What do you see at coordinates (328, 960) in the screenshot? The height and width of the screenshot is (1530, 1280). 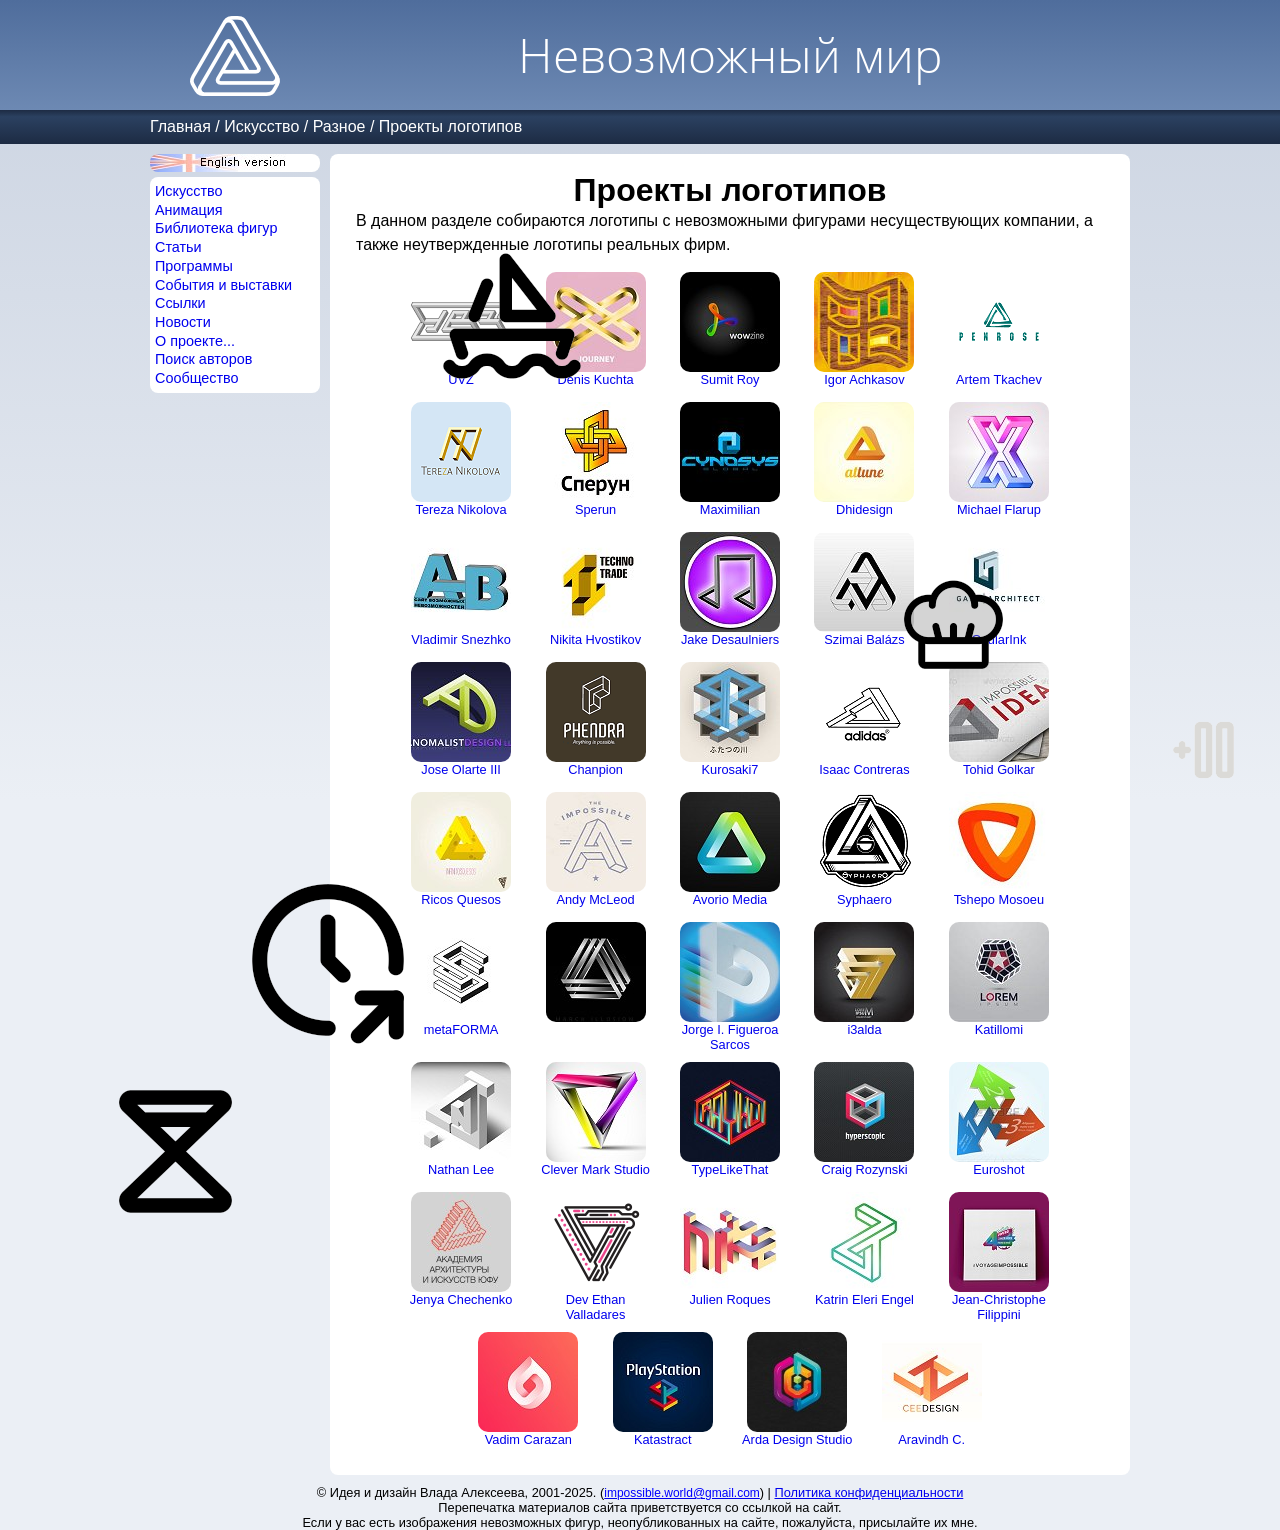 I see `share a scheduled event or time` at bounding box center [328, 960].